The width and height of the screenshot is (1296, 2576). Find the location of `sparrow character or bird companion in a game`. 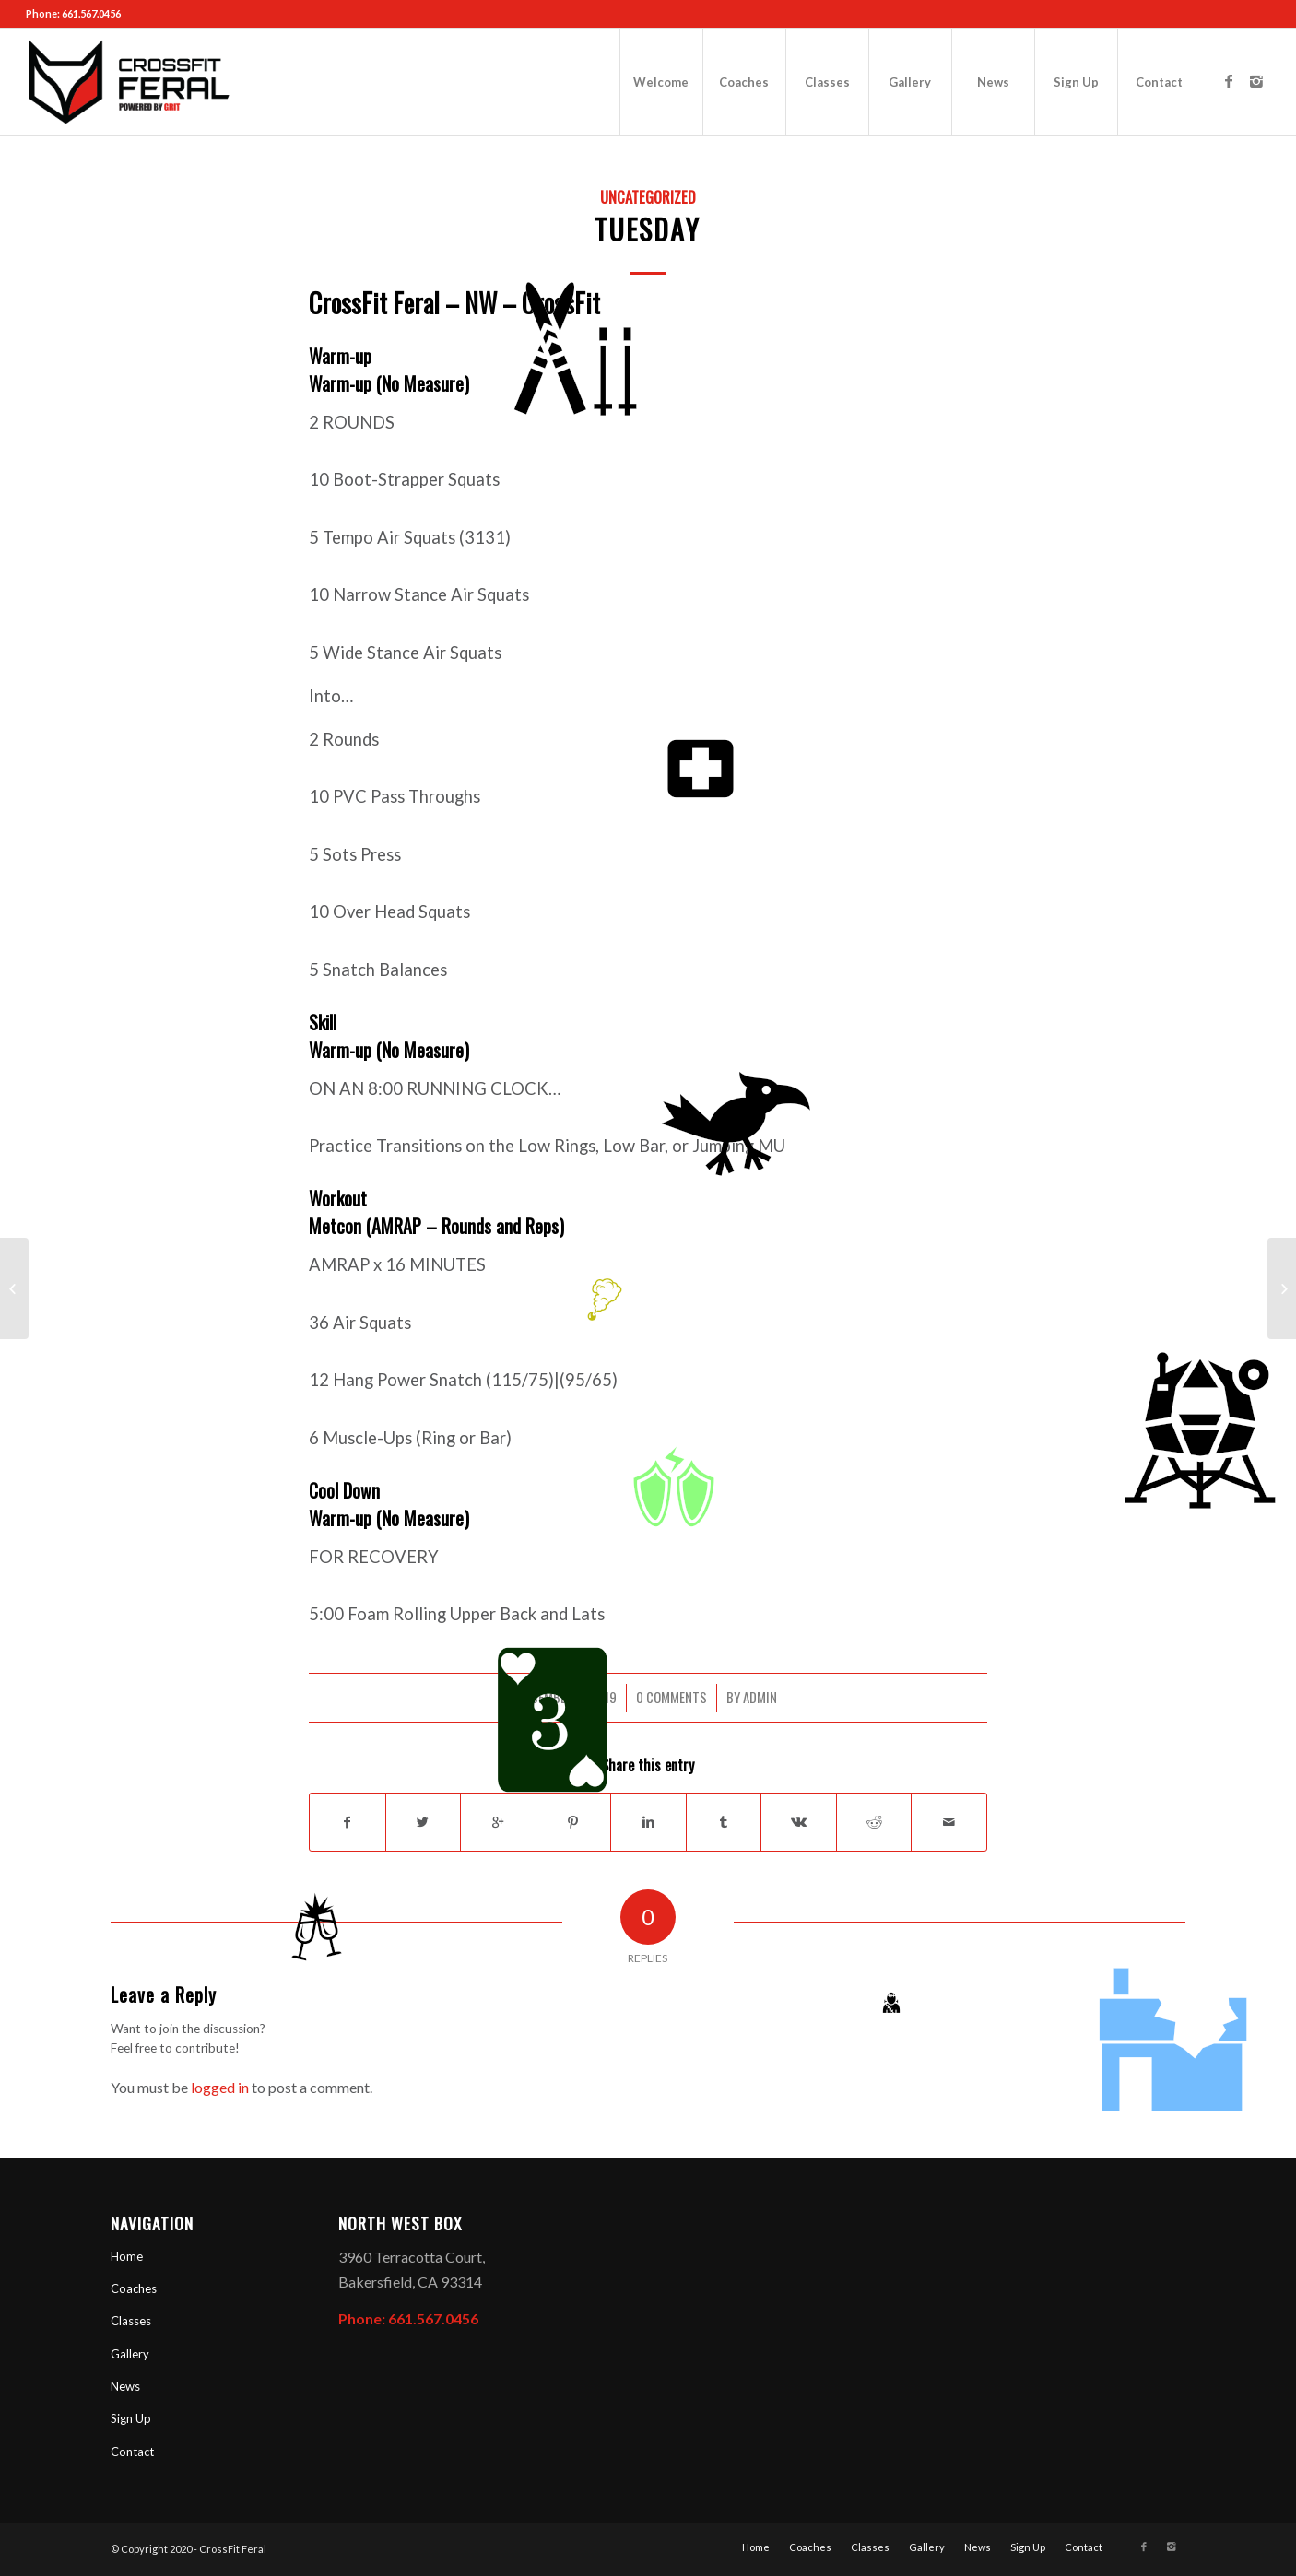

sparrow character or bird companion in a game is located at coordinates (734, 1121).